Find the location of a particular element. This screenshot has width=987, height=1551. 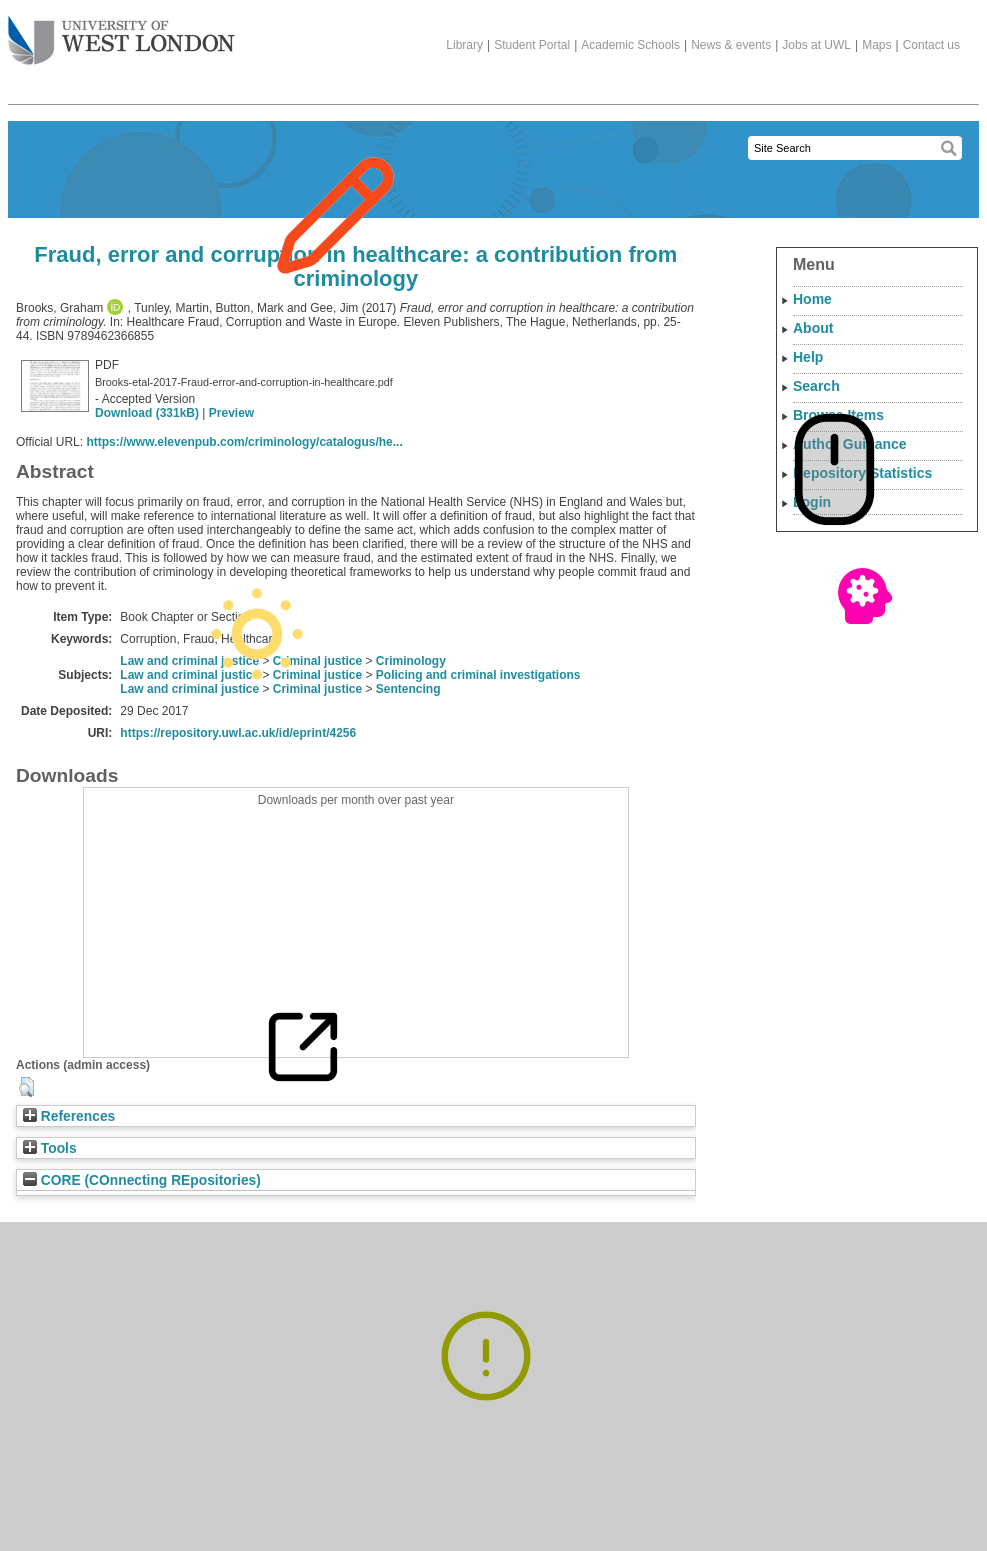

open link in a new window or tab is located at coordinates (303, 1047).